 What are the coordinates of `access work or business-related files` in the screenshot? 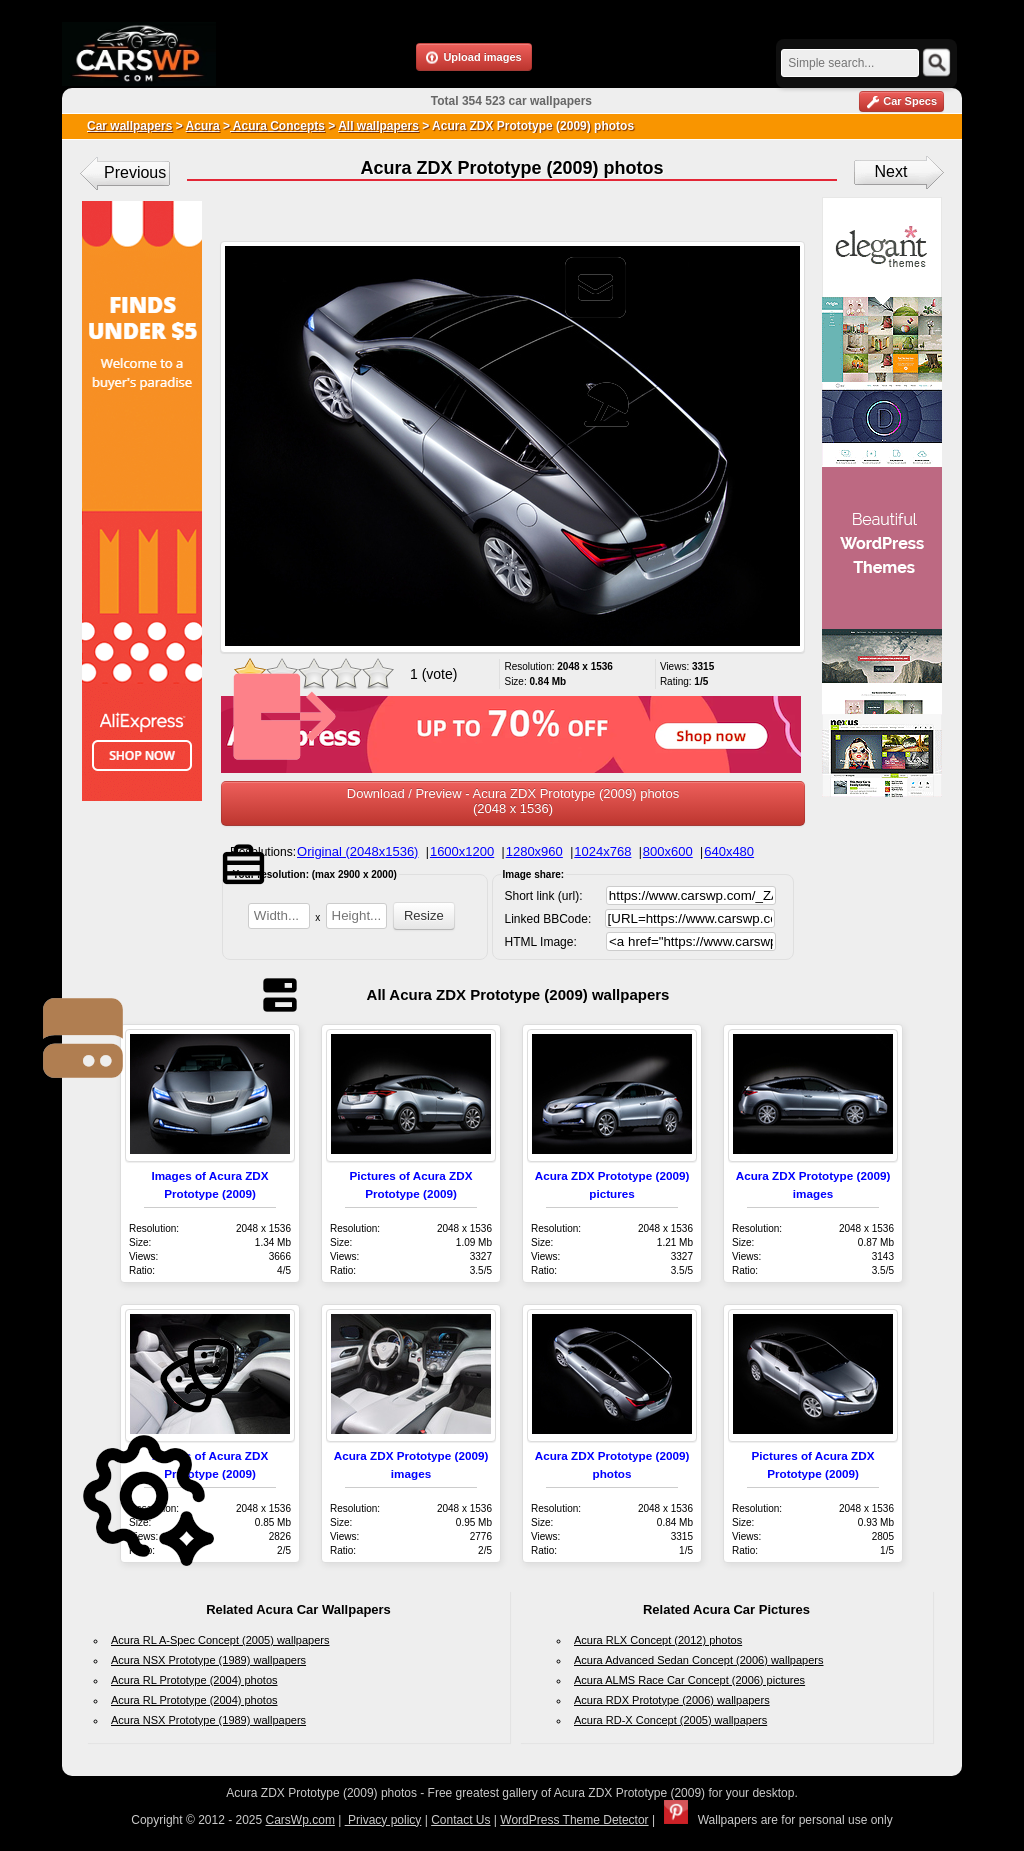 It's located at (243, 866).